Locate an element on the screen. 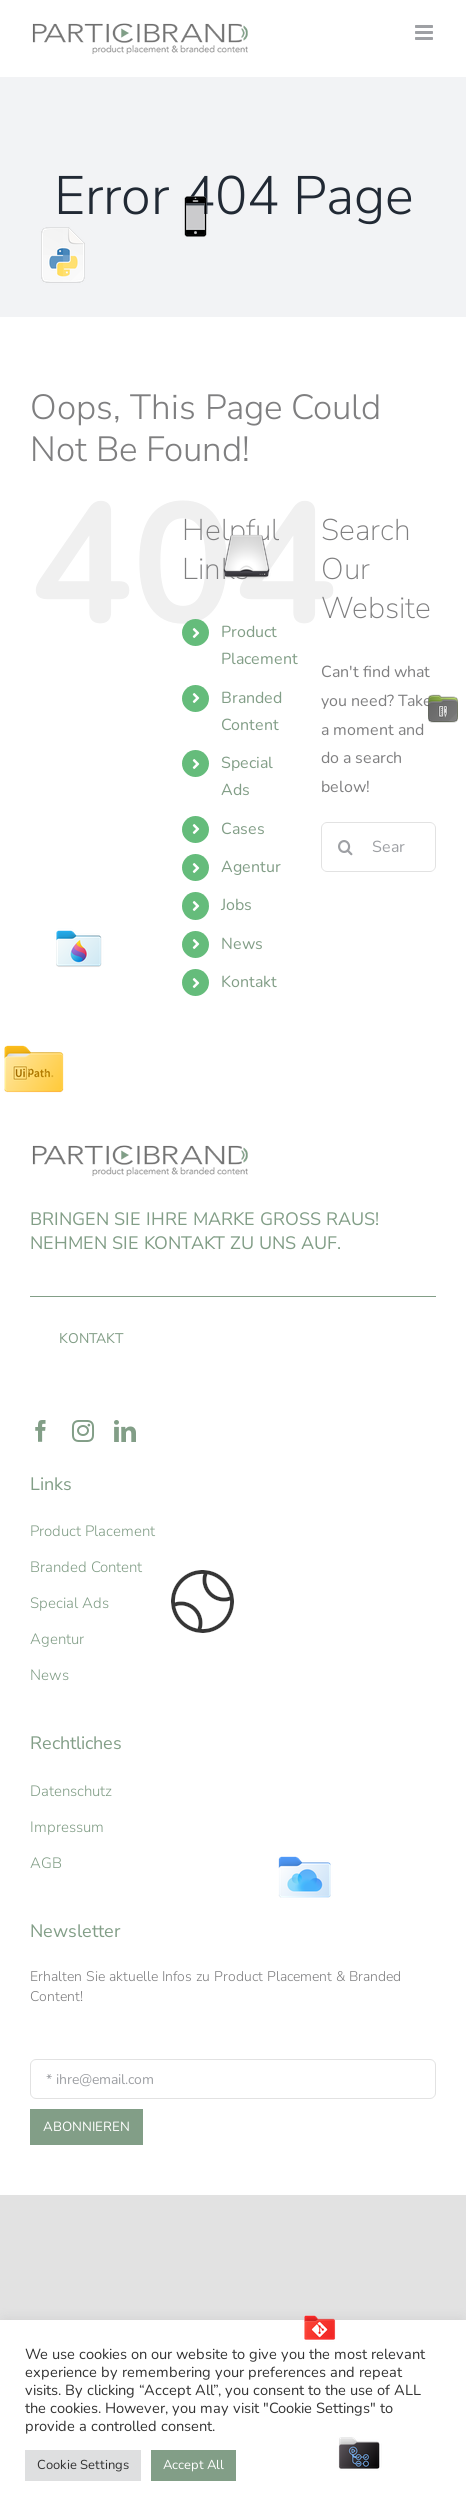 This screenshot has width=466, height=2511. open templates folder is located at coordinates (443, 708).